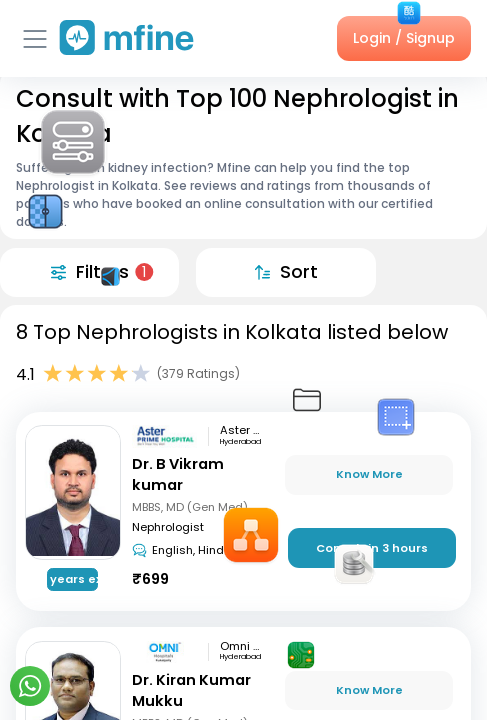 The width and height of the screenshot is (487, 720). I want to click on open IBus Chewing input method settings, so click(409, 13).